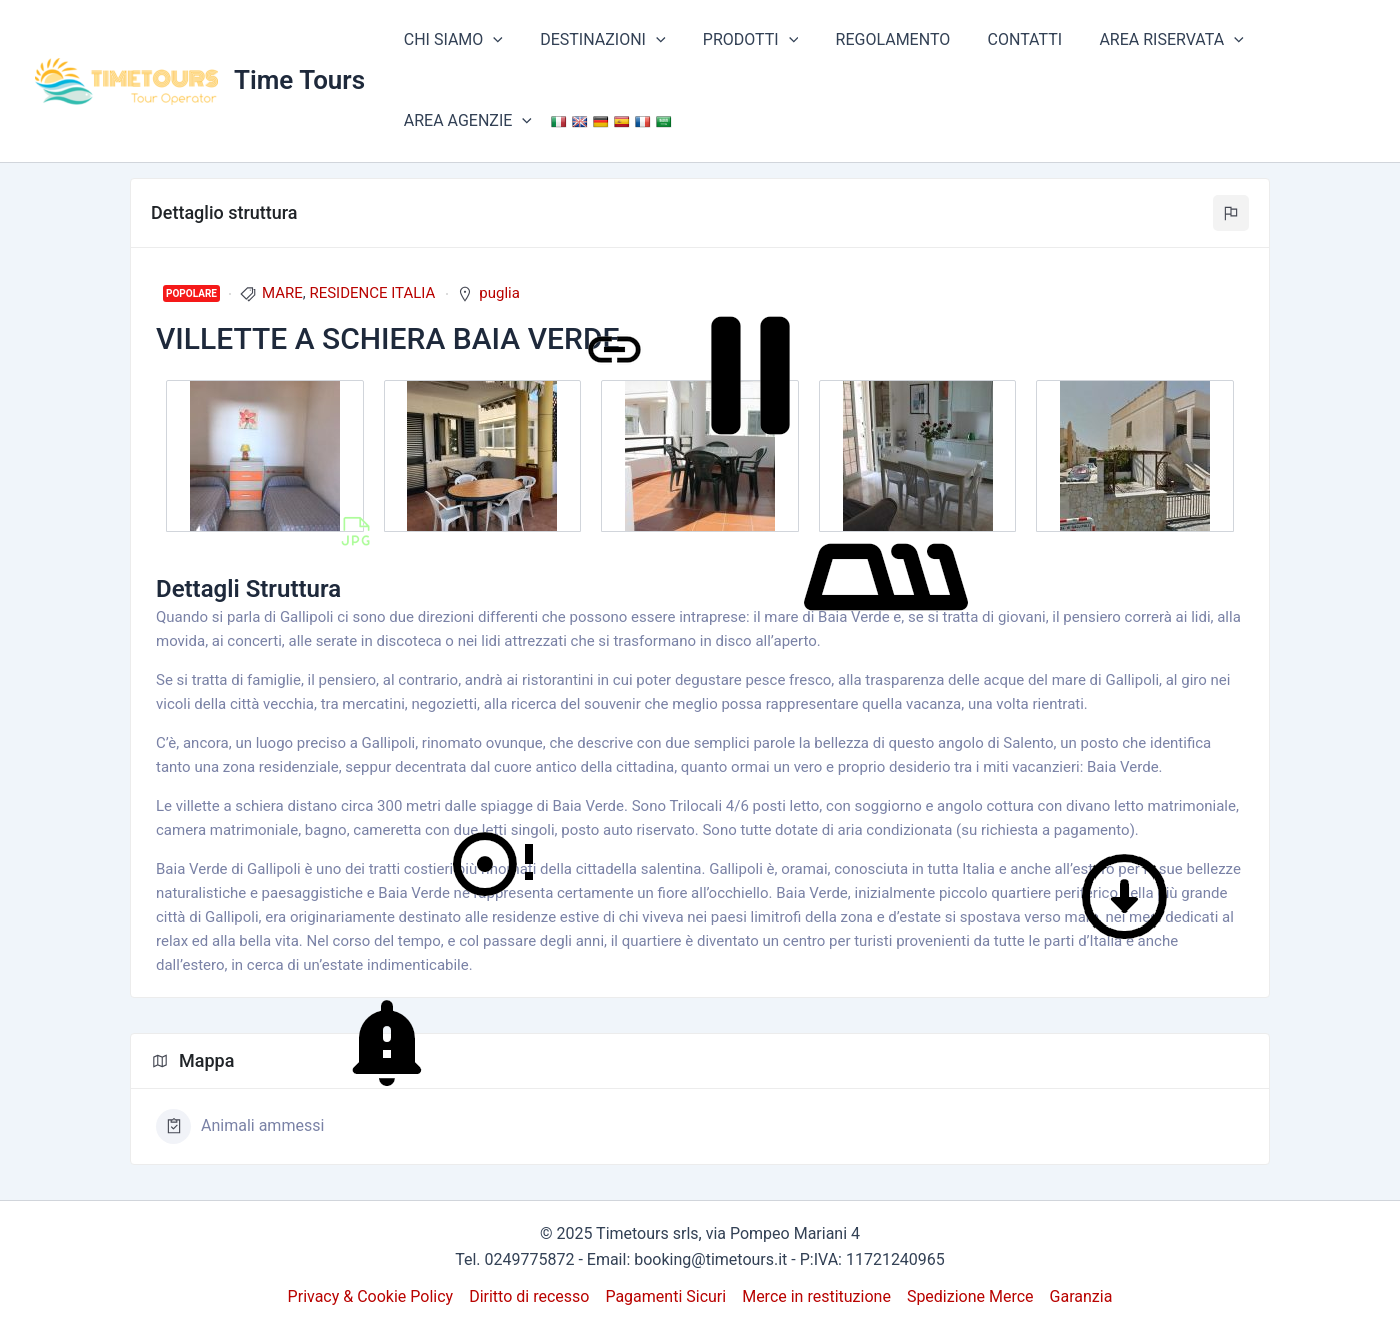  What do you see at coordinates (1124, 896) in the screenshot?
I see `download file or content` at bounding box center [1124, 896].